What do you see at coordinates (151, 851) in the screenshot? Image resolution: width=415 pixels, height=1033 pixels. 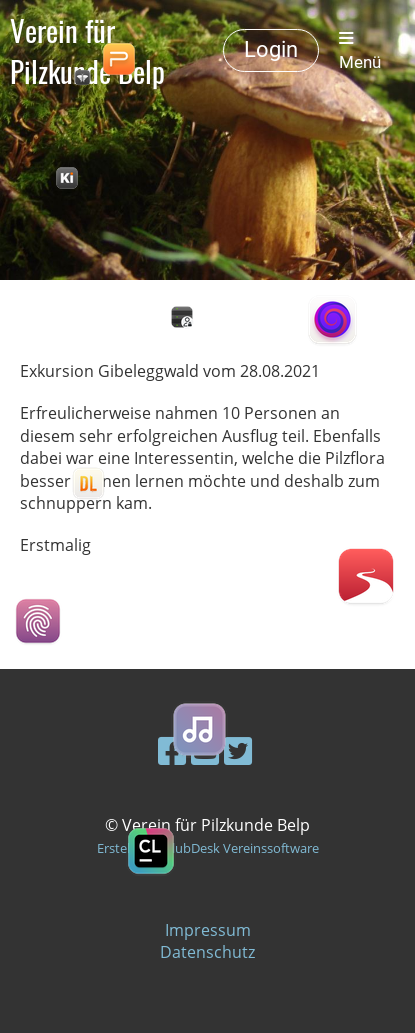 I see `open CLion IDE application` at bounding box center [151, 851].